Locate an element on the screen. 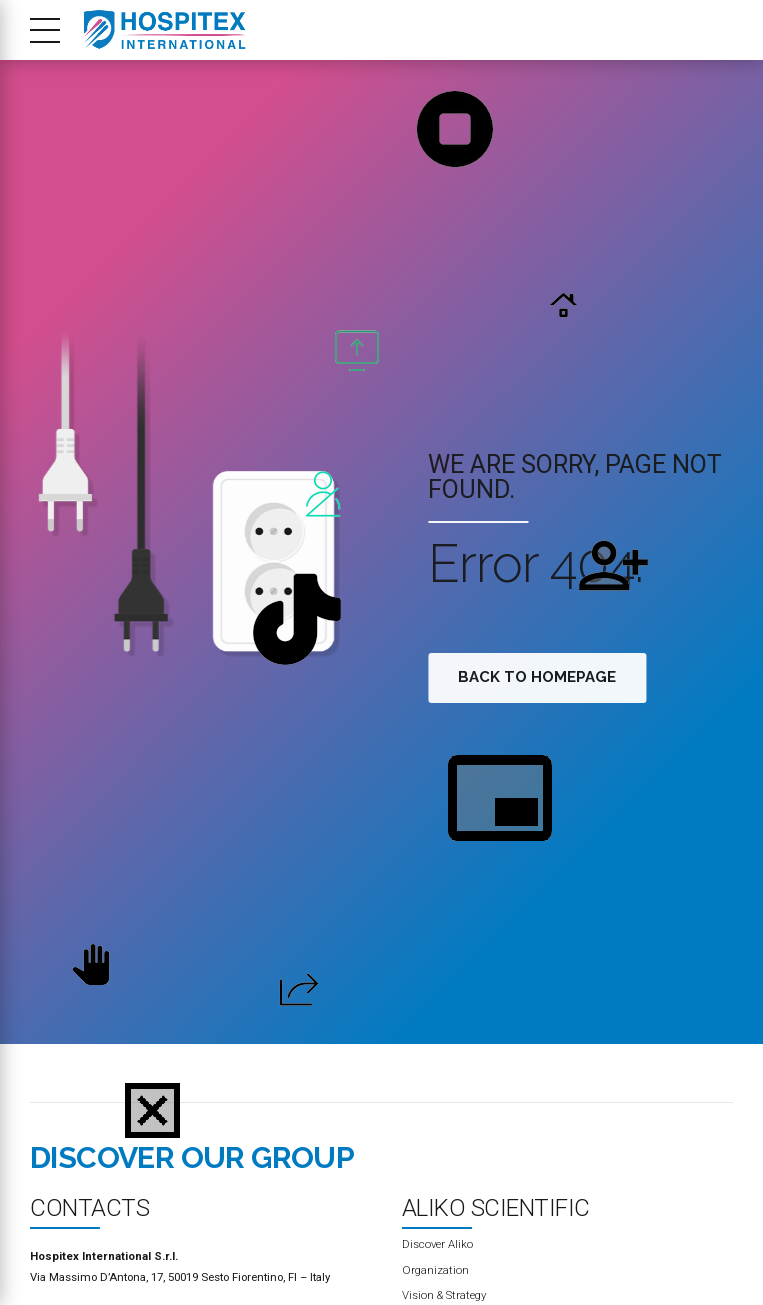  open the TikTok app is located at coordinates (297, 621).